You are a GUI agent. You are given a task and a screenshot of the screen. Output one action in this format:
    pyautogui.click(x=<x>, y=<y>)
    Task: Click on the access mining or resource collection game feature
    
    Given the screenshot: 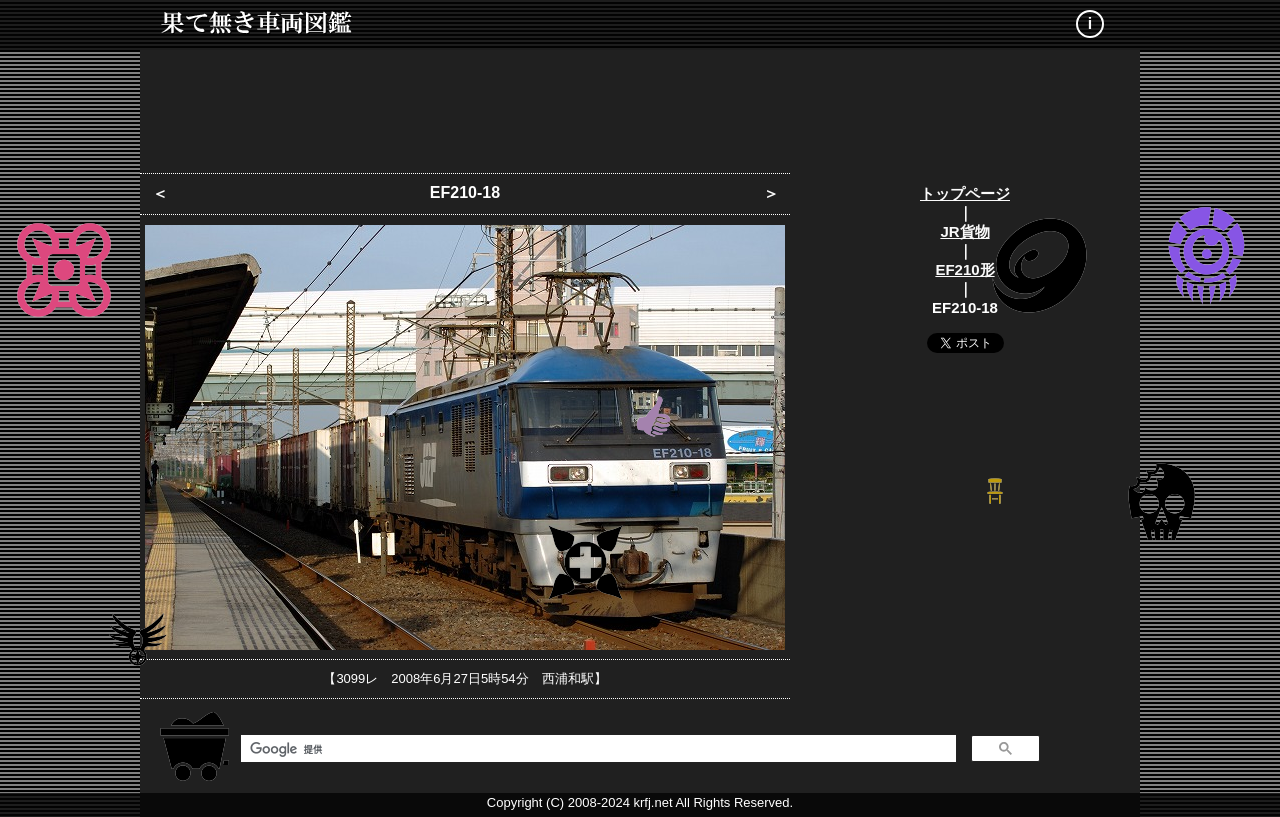 What is the action you would take?
    pyautogui.click(x=196, y=744)
    